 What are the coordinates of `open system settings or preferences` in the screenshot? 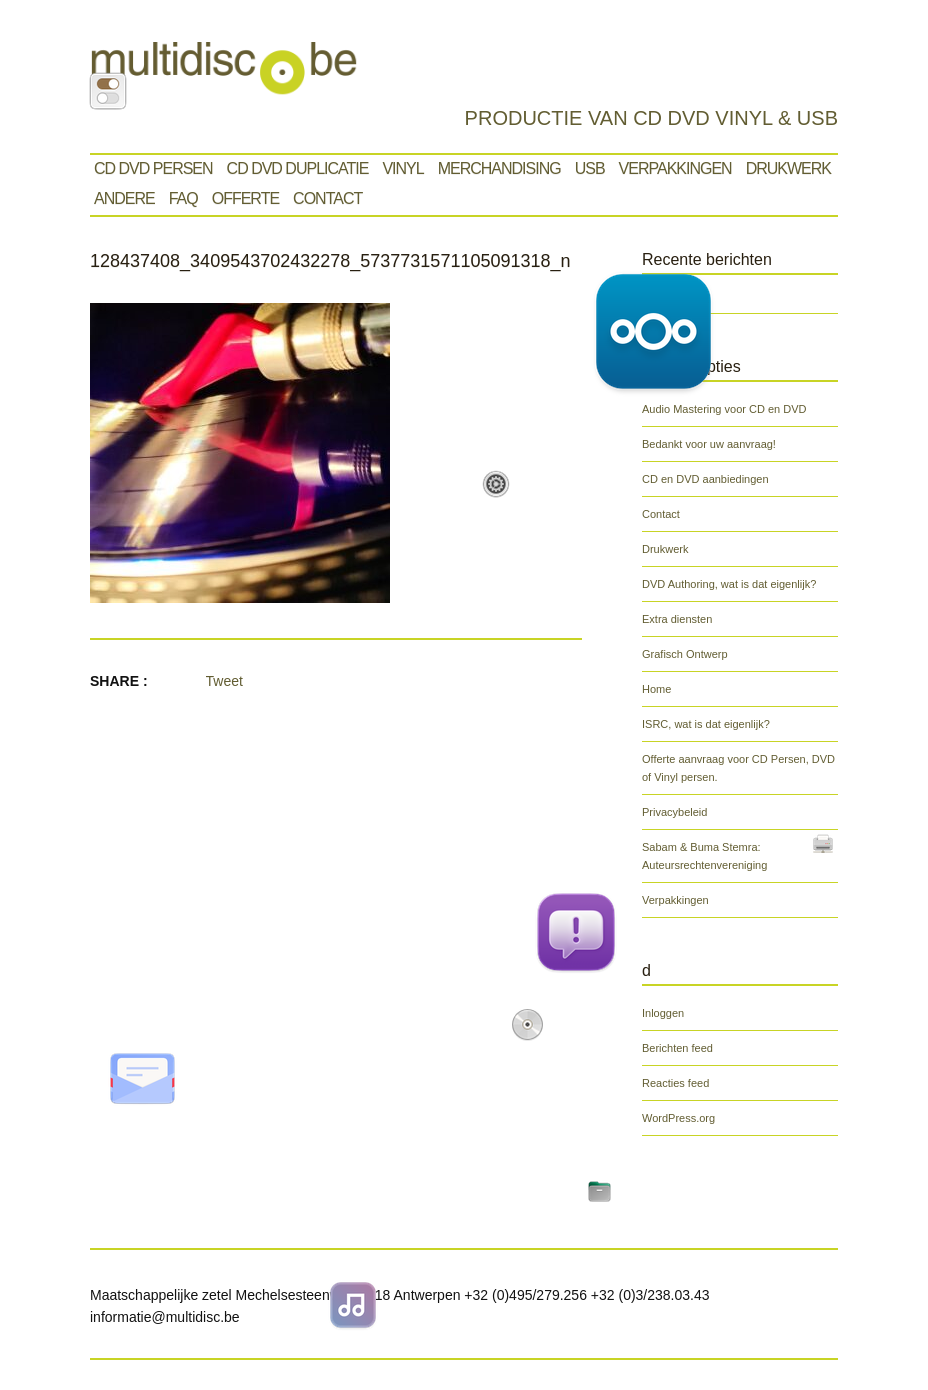 It's located at (108, 91).